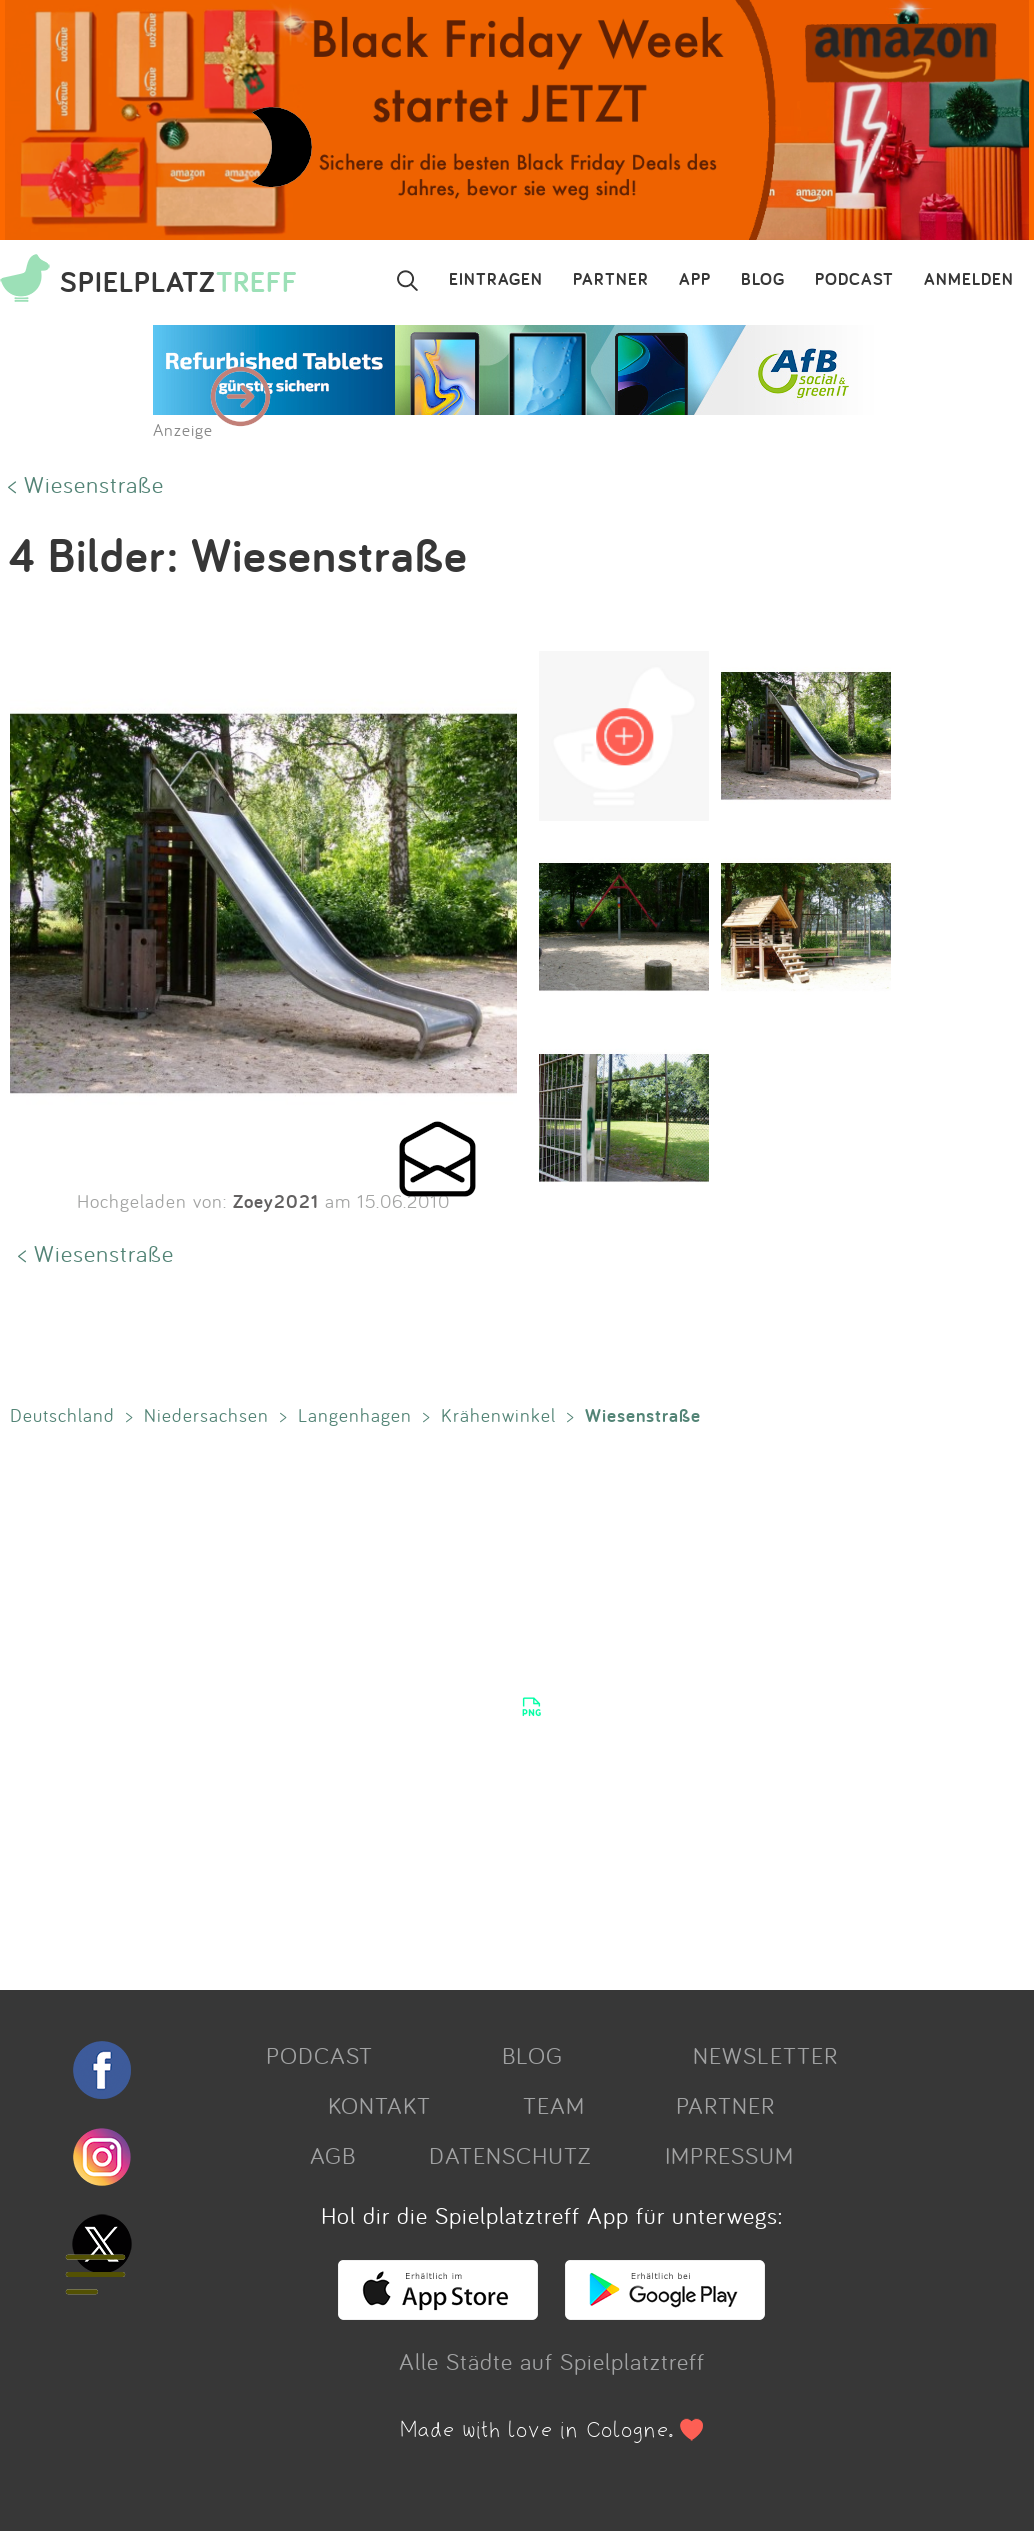  I want to click on view an opened email or message, so click(437, 1158).